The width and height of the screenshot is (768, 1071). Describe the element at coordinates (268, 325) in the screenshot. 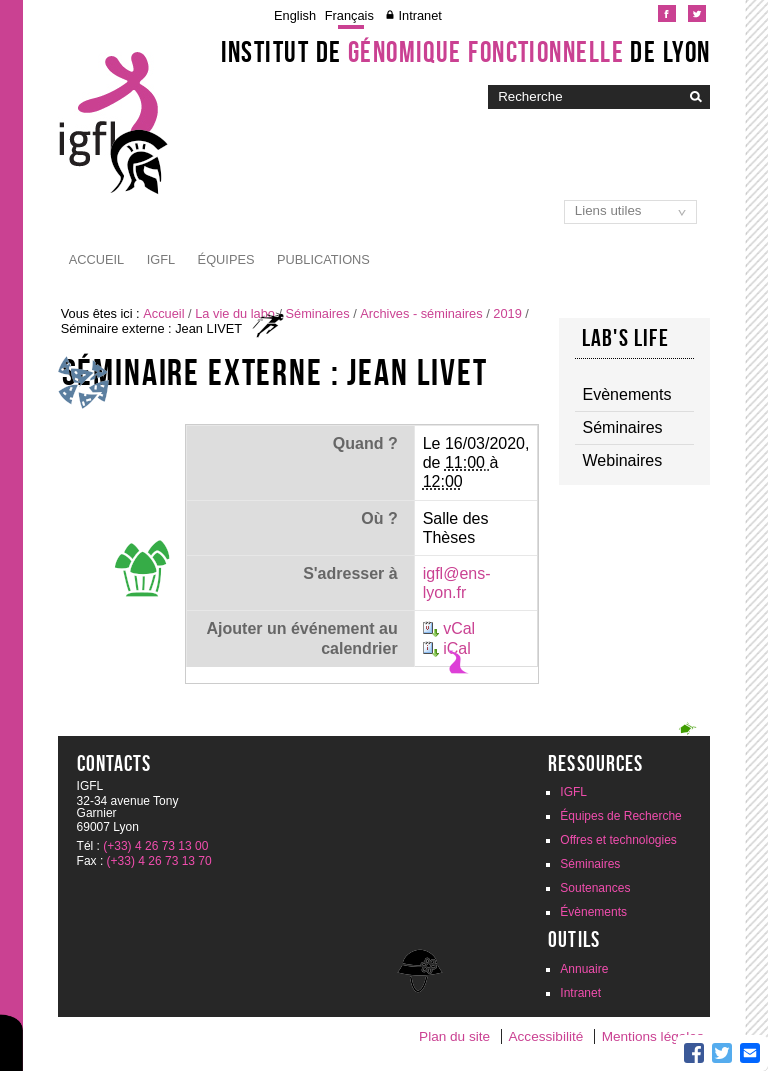

I see `indicates a speed or agility-based game mode` at that location.